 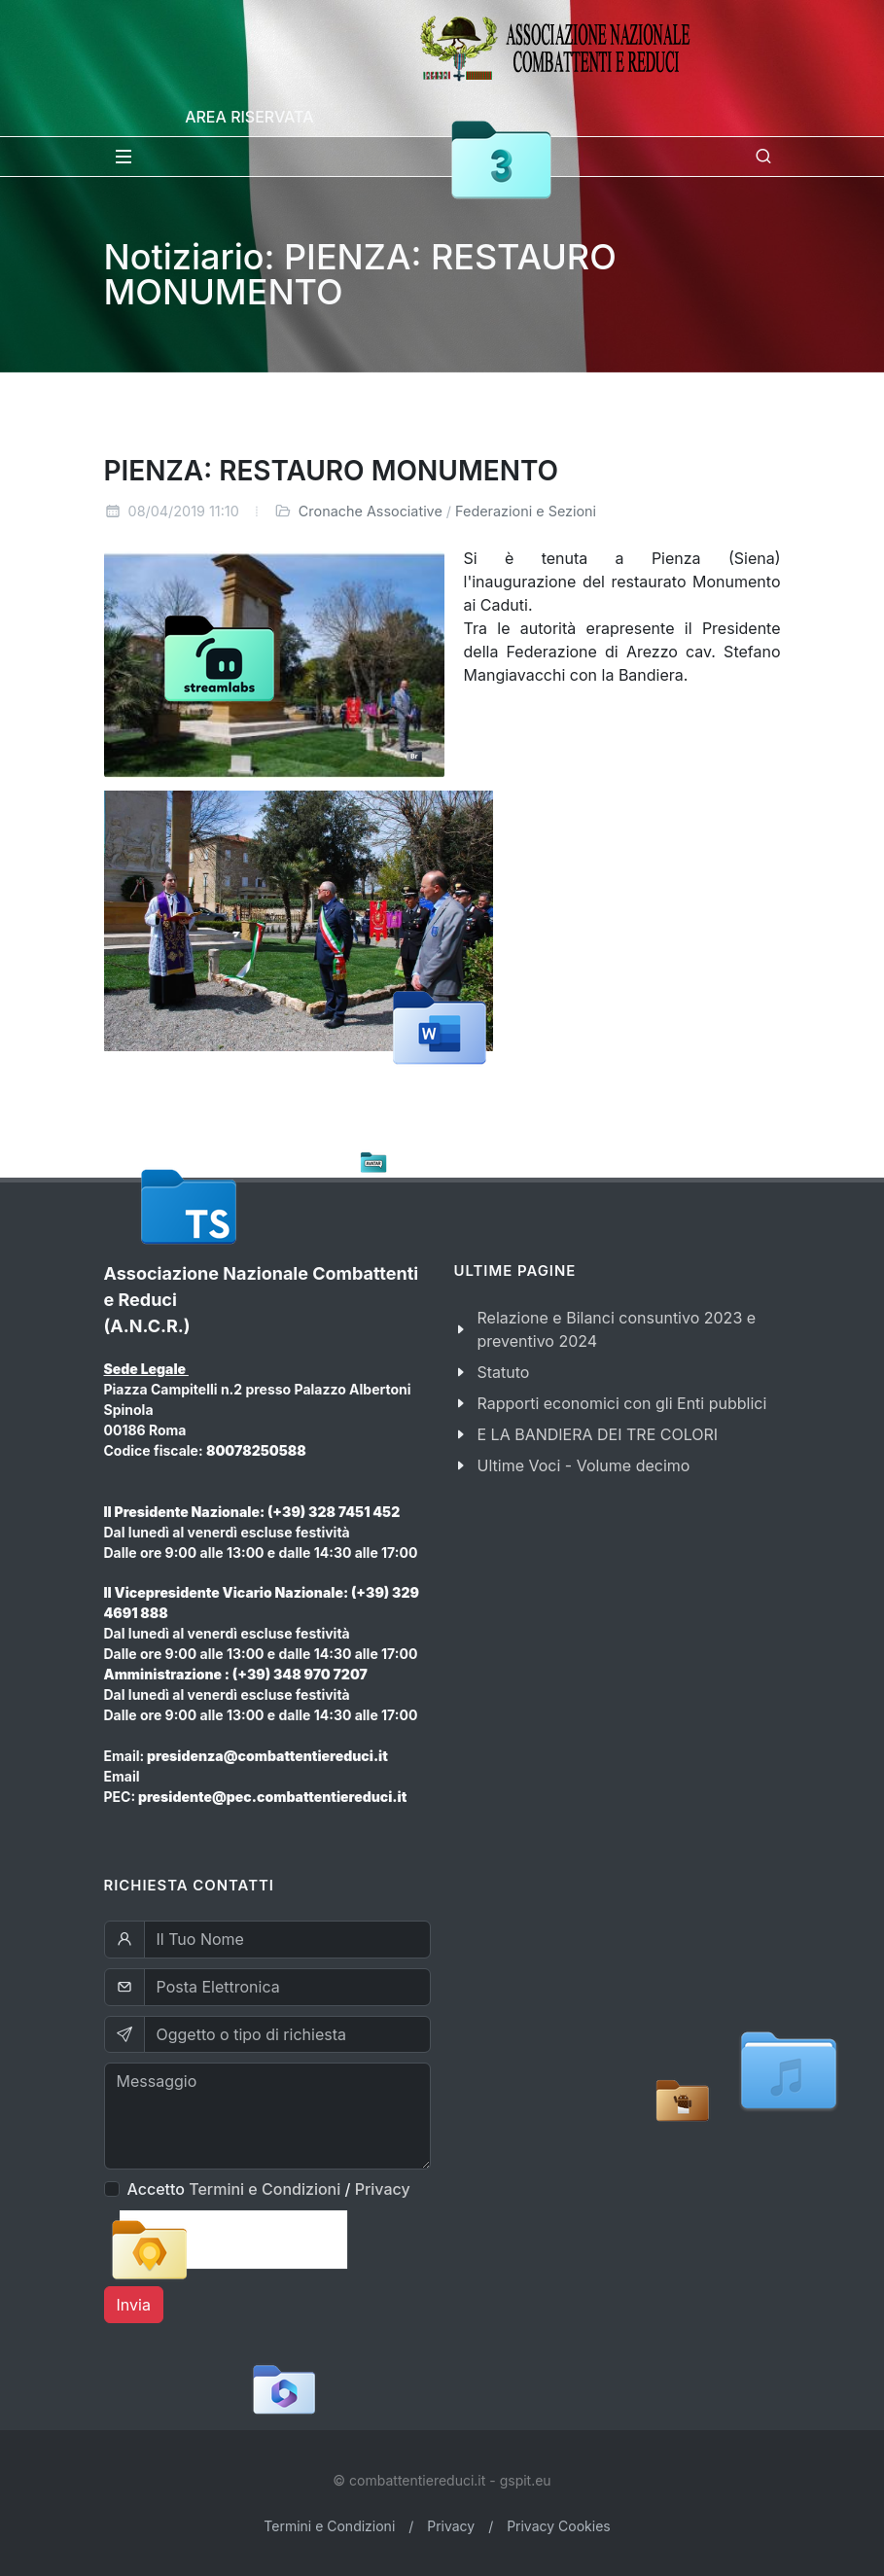 I want to click on open your music folder, so click(x=789, y=2070).